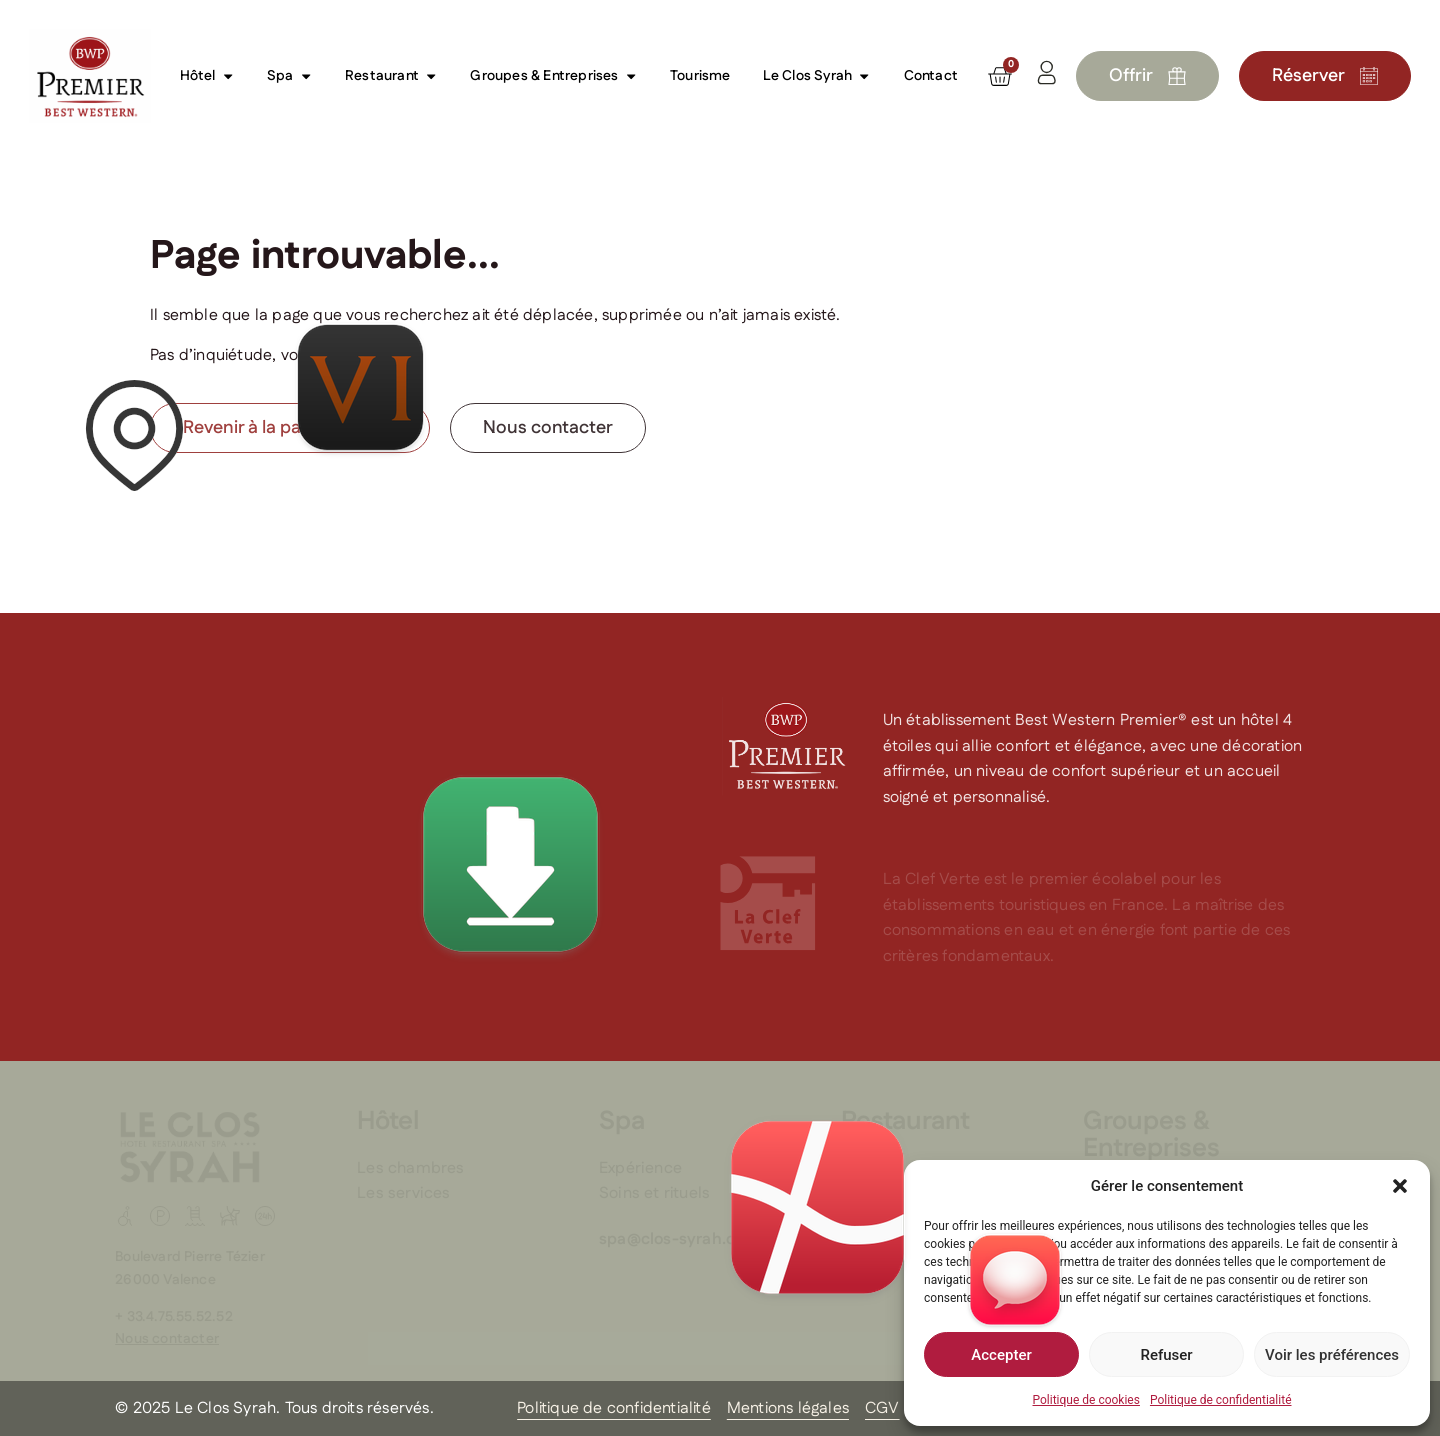 This screenshot has width=1440, height=1436. Describe the element at coordinates (817, 1207) in the screenshot. I see `open wineglass app for managing wine/windows applications` at that location.